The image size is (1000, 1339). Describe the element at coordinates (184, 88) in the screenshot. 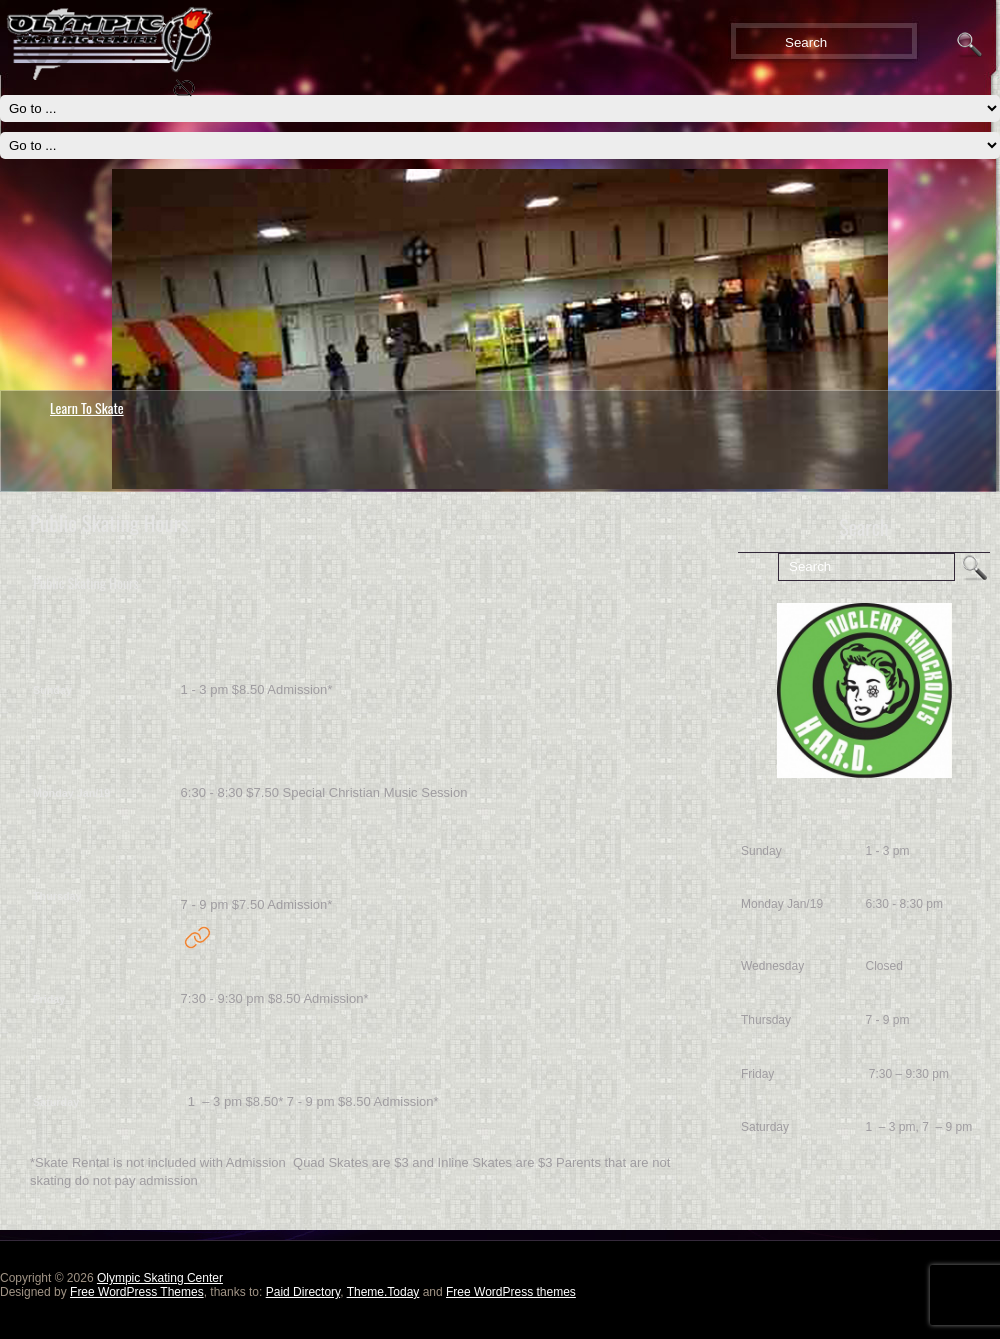

I see `indicates cloud sync is disabled` at that location.